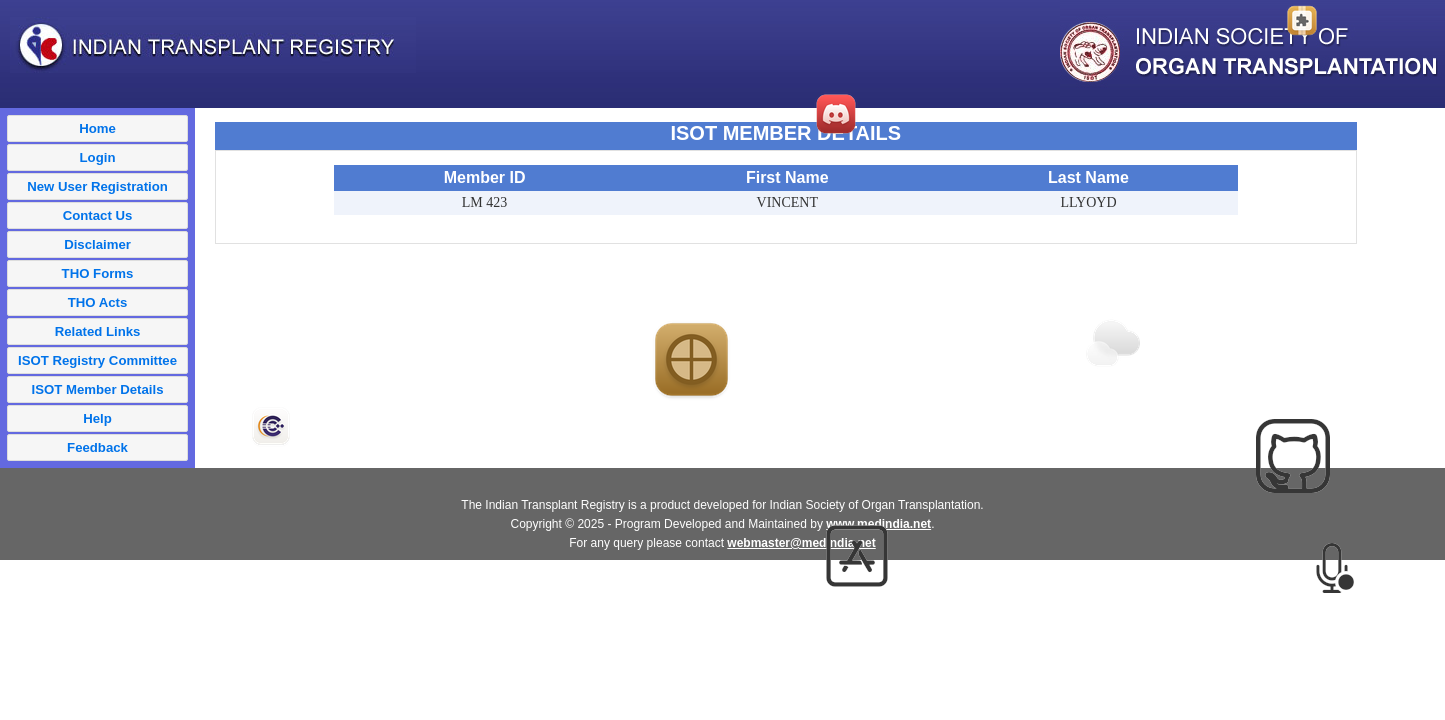 The image size is (1445, 720). What do you see at coordinates (836, 114) in the screenshot?
I see `open lightcord messaging app` at bounding box center [836, 114].